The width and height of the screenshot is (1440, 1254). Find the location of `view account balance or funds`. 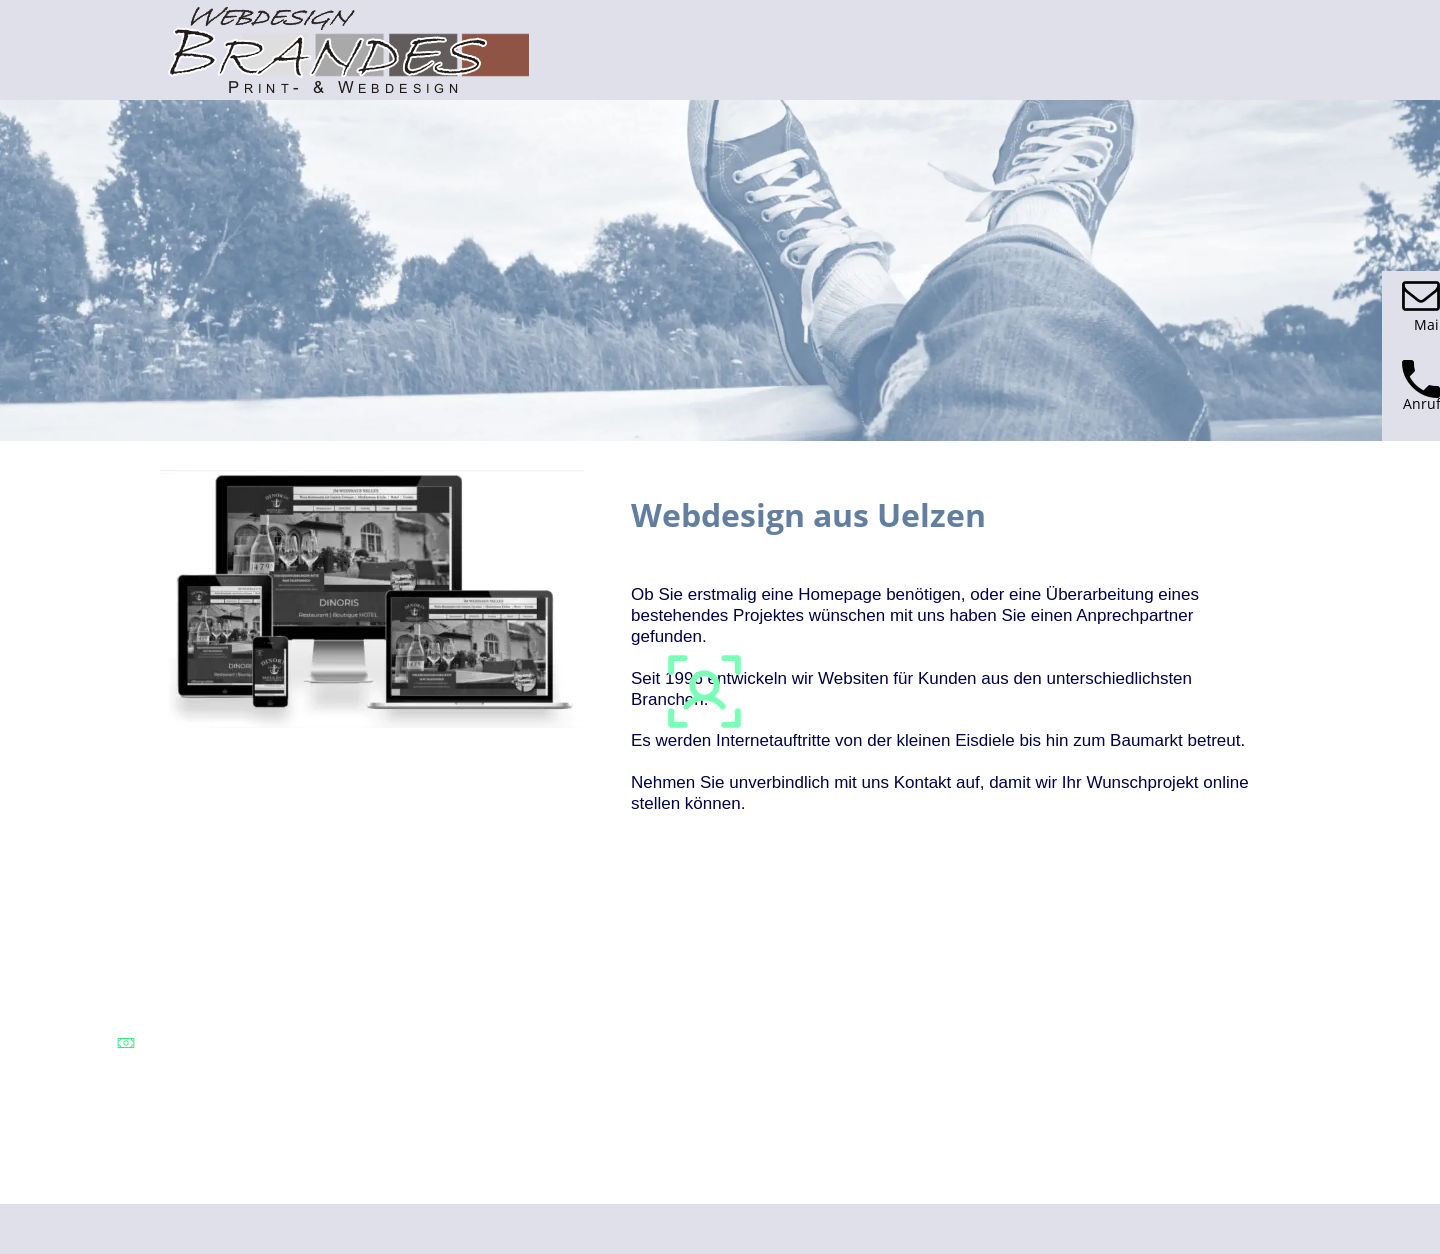

view account balance or funds is located at coordinates (126, 1043).